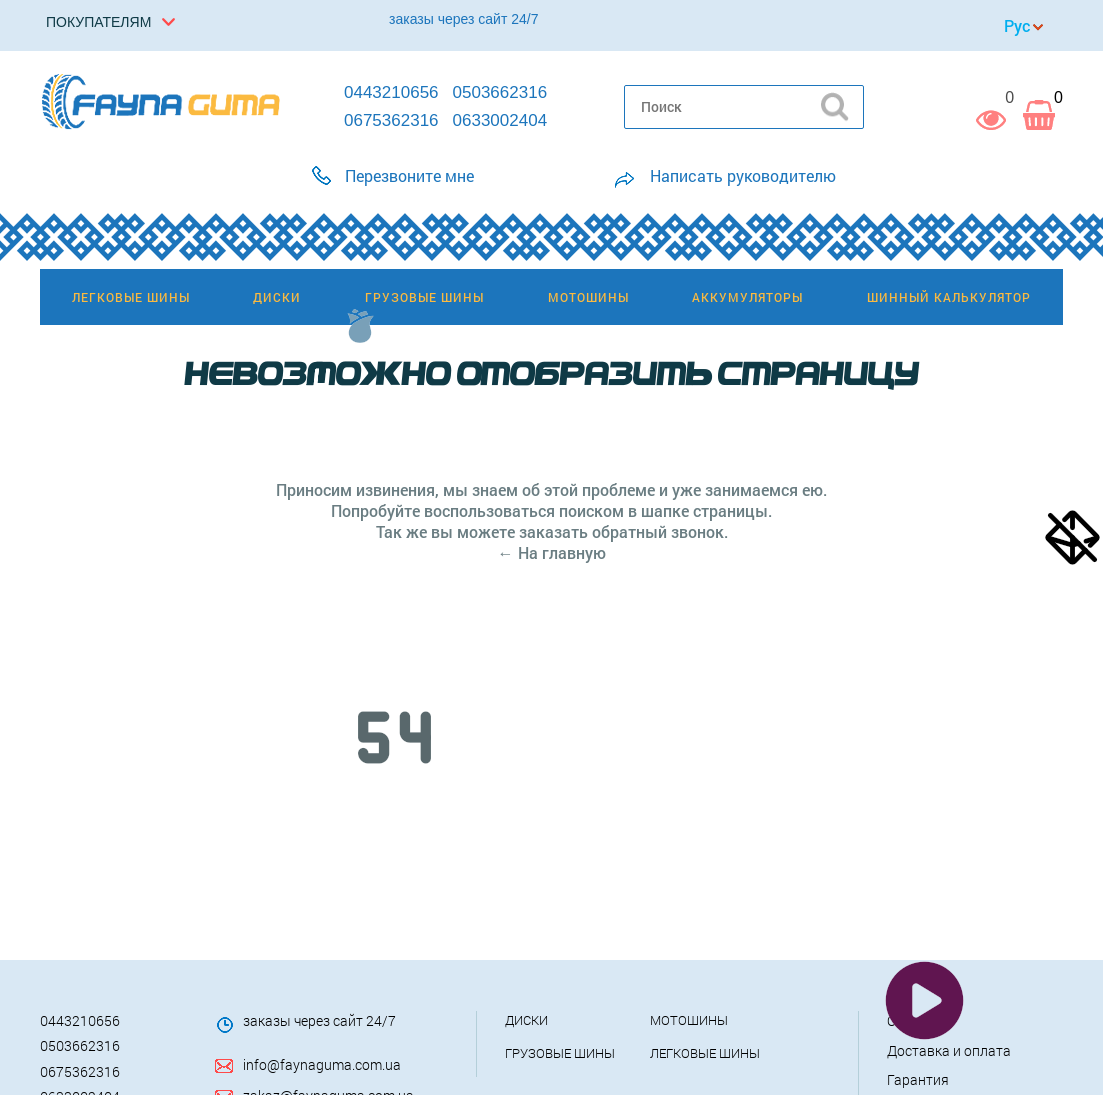  What do you see at coordinates (360, 326) in the screenshot?
I see `access floral or garden-related features` at bounding box center [360, 326].